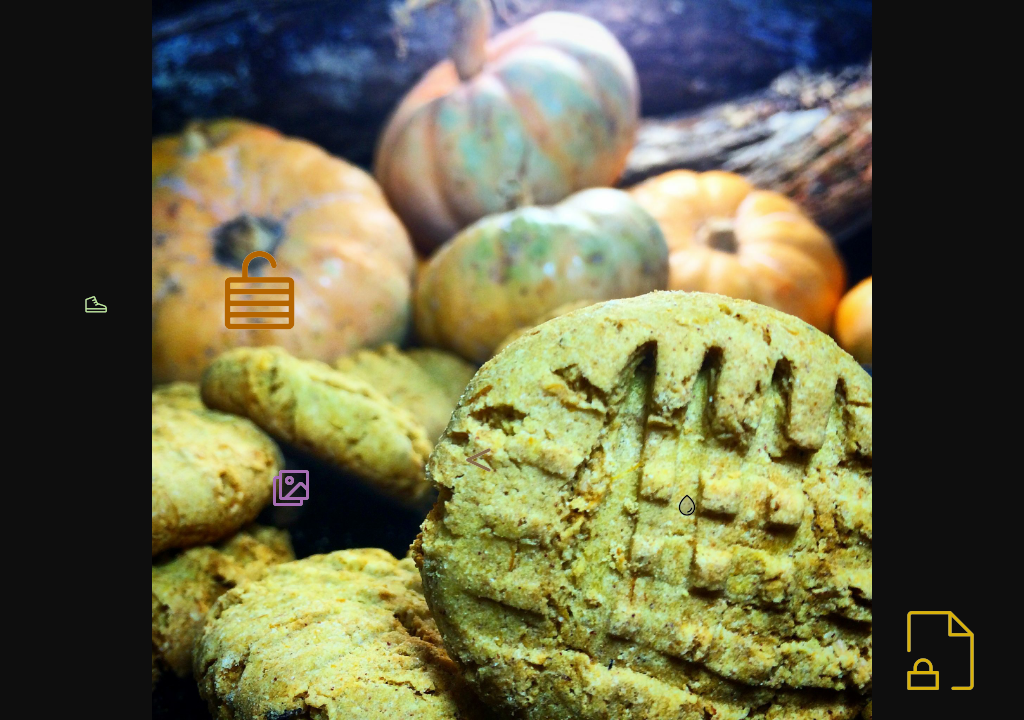 This screenshot has height=720, width=1024. Describe the element at coordinates (940, 650) in the screenshot. I see `access a password-protected file` at that location.